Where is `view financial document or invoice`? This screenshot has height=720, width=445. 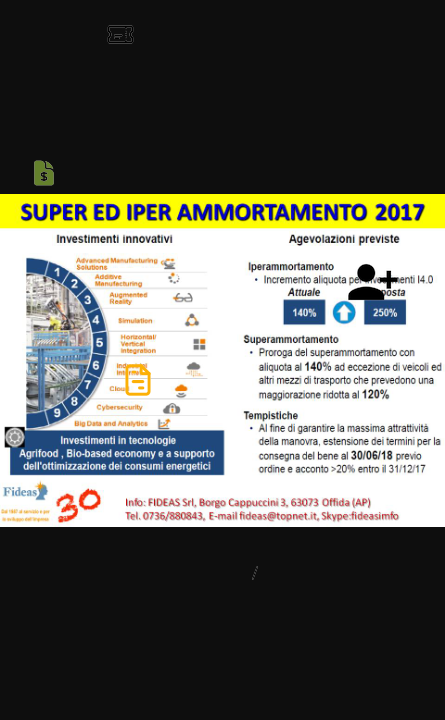 view financial document or invoice is located at coordinates (44, 173).